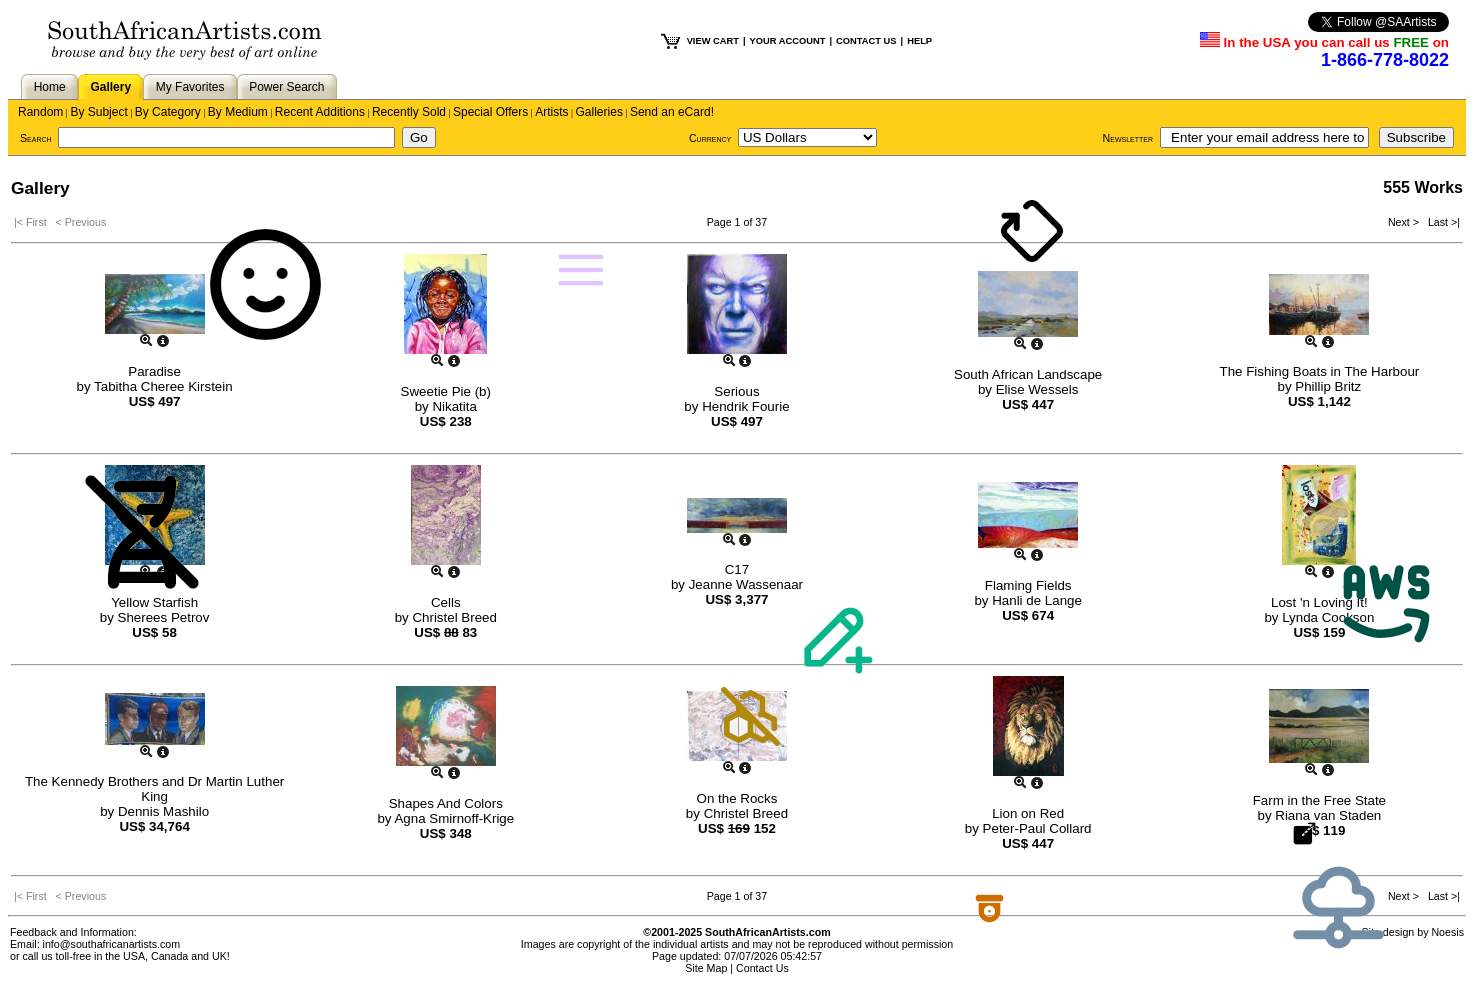 The image size is (1474, 984). I want to click on cloud data sync or connection status, so click(1338, 907).